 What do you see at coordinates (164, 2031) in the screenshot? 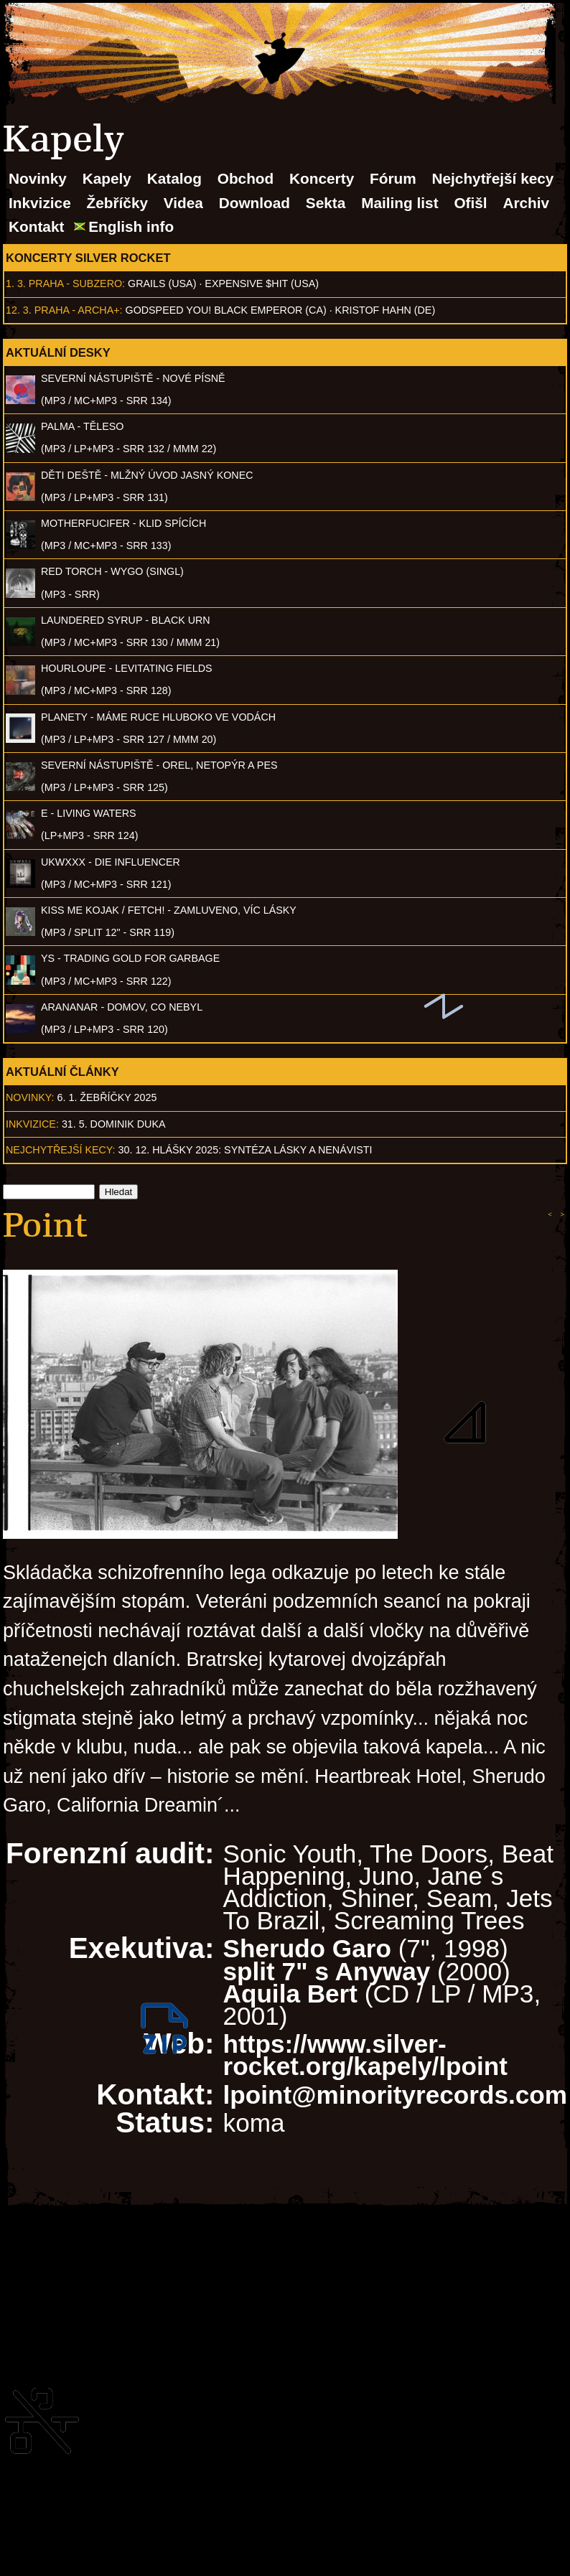
I see `compress files into a zip archive` at bounding box center [164, 2031].